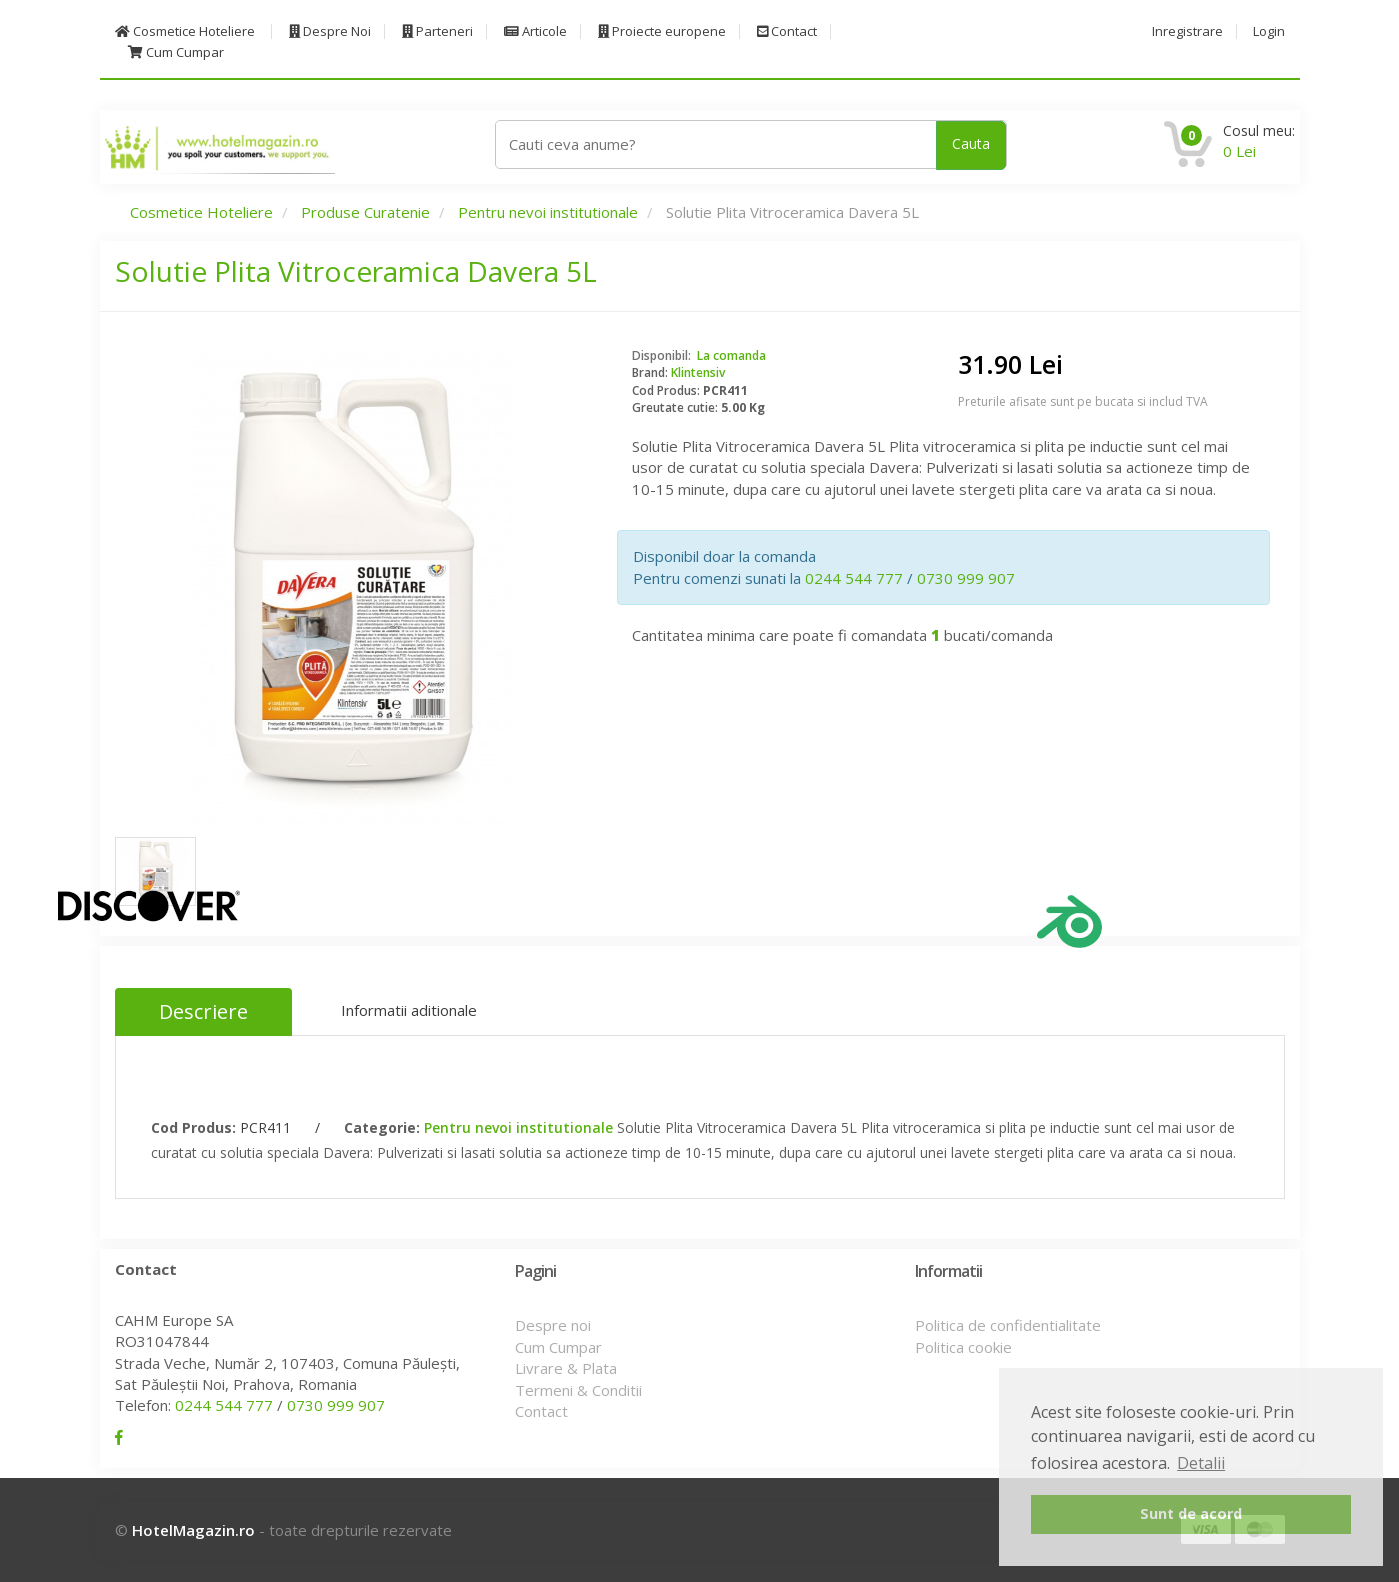 Image resolution: width=1399 pixels, height=1582 pixels. I want to click on pay with Discover card, so click(149, 906).